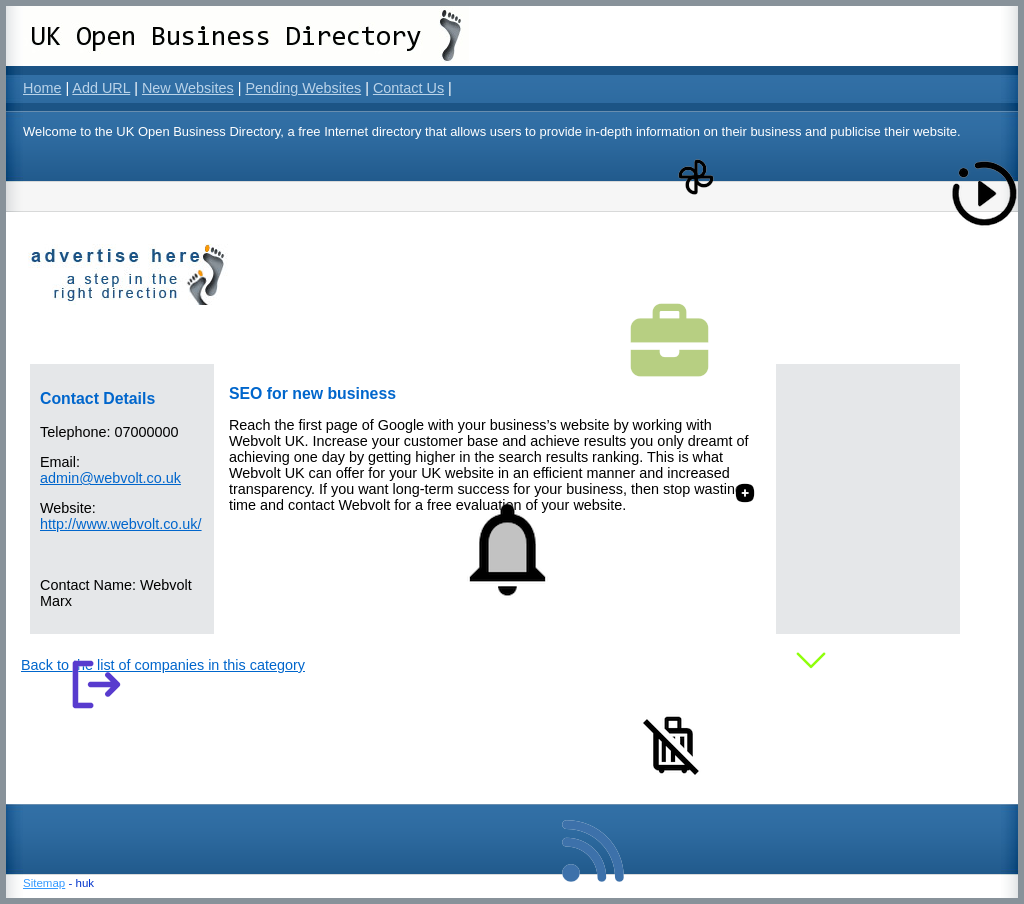 The height and width of the screenshot is (904, 1024). Describe the element at coordinates (984, 193) in the screenshot. I see `enable motion photos capture` at that location.